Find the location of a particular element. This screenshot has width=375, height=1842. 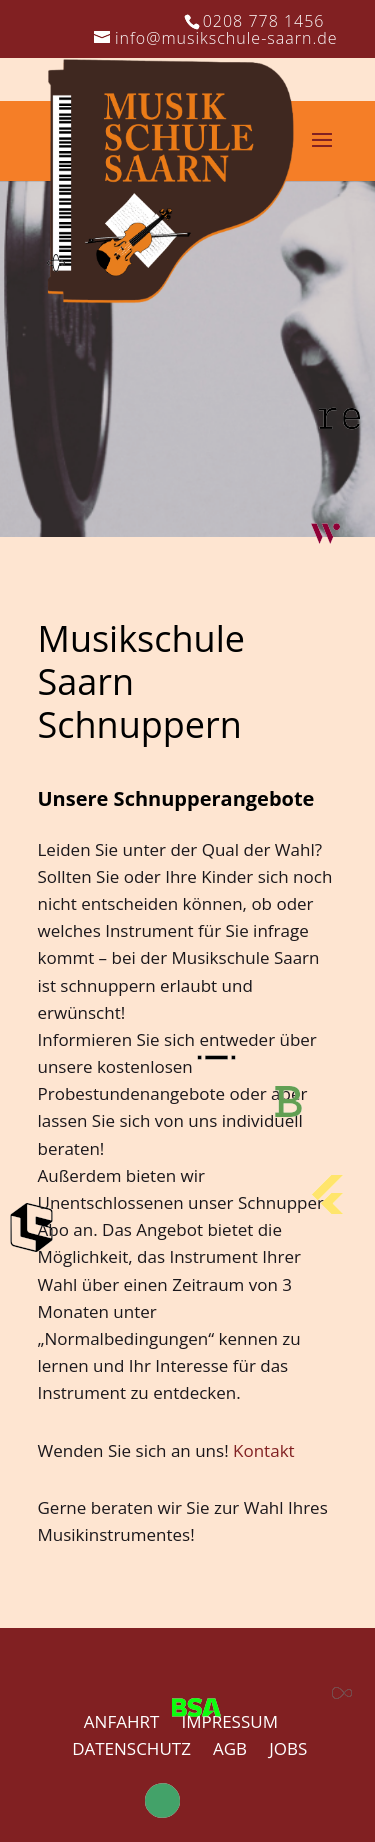

loot crate subscription service logo is located at coordinates (31, 1227).